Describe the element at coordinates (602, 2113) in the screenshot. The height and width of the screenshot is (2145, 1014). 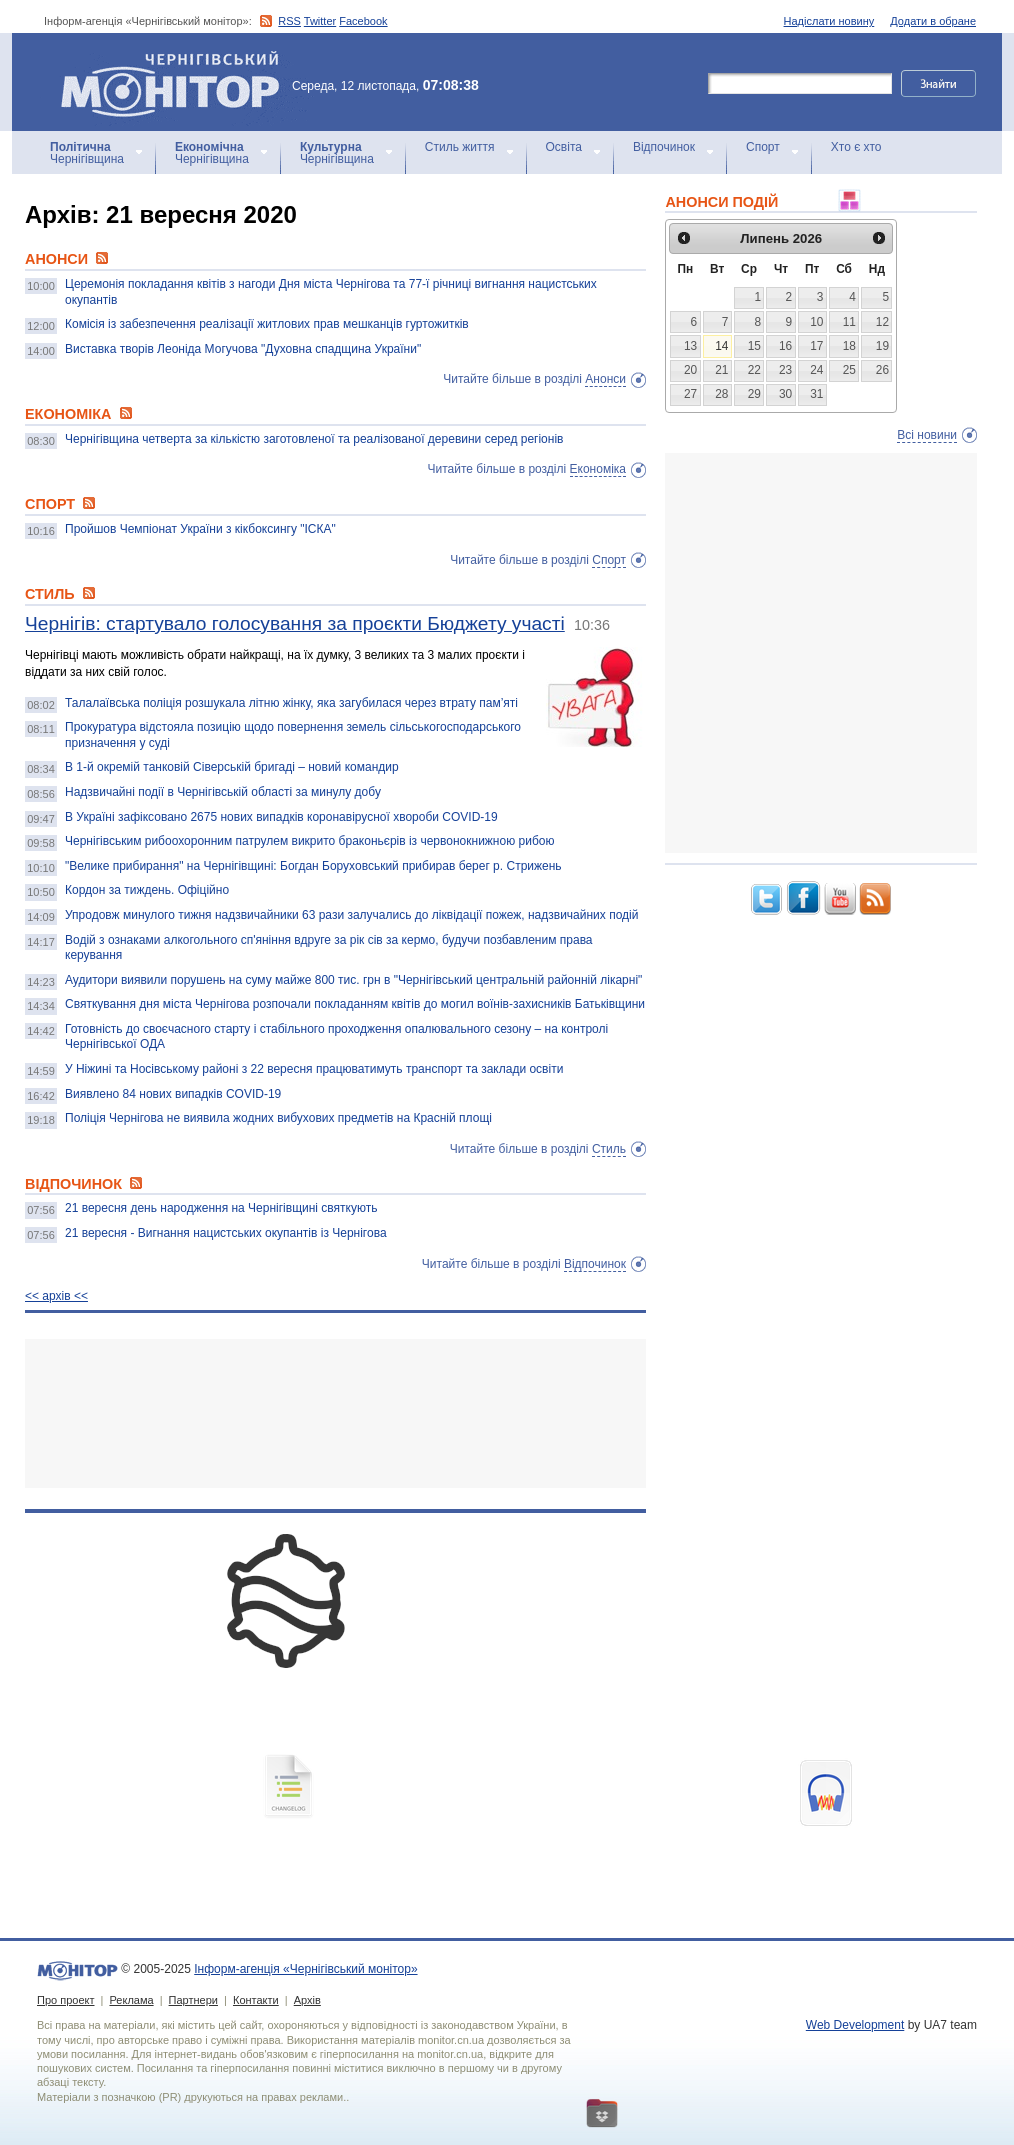
I see `open dropbox synced folder` at that location.